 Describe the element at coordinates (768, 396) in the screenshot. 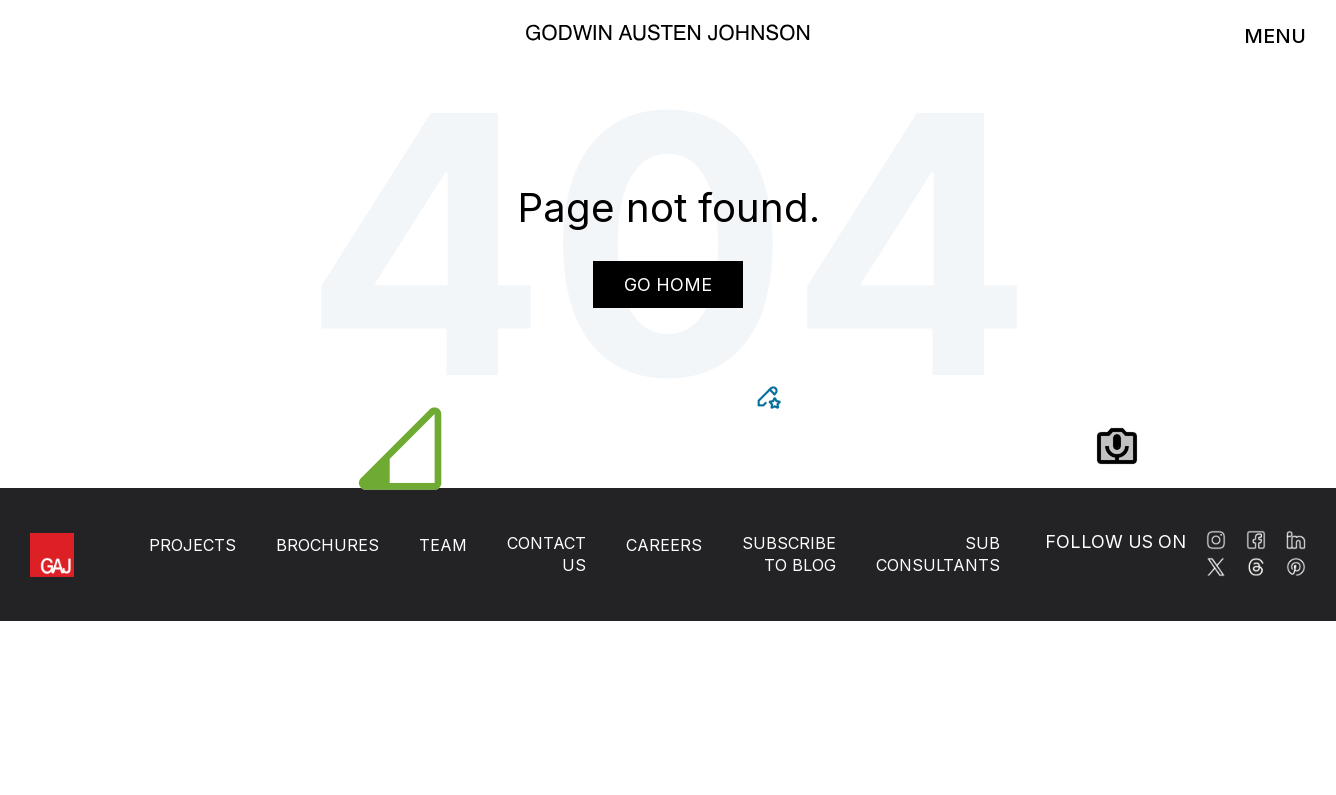

I see `rate or review your edits` at that location.